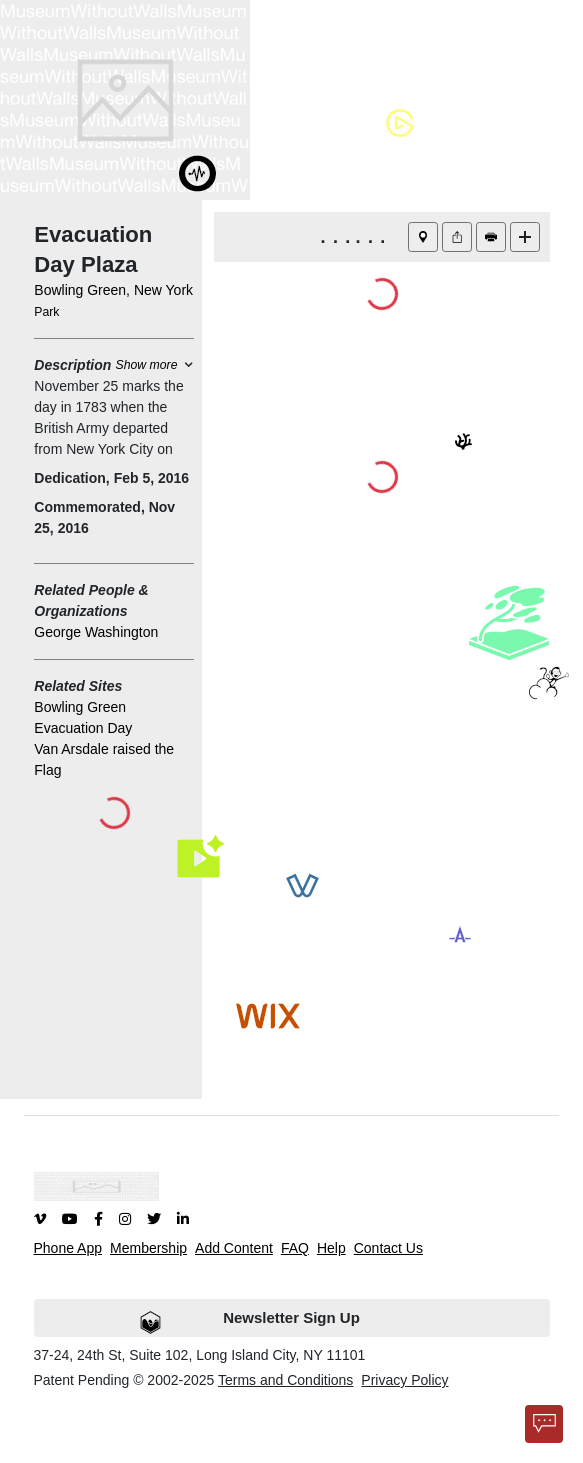 This screenshot has width=583, height=1463. Describe the element at coordinates (463, 441) in the screenshot. I see `open VSCodium application` at that location.